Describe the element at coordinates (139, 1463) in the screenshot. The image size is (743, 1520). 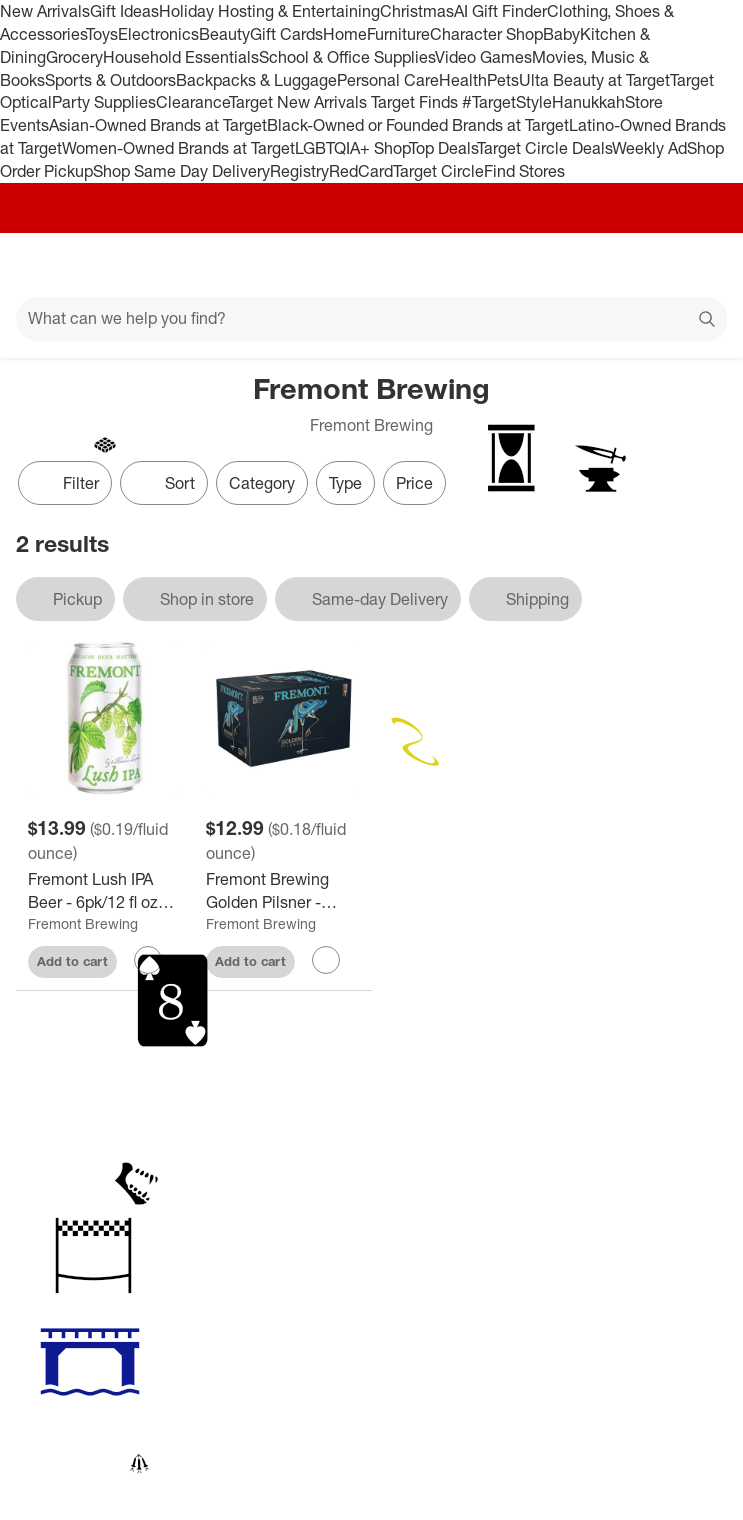
I see `cantua flower icon for botanical or nature-themed game element` at that location.